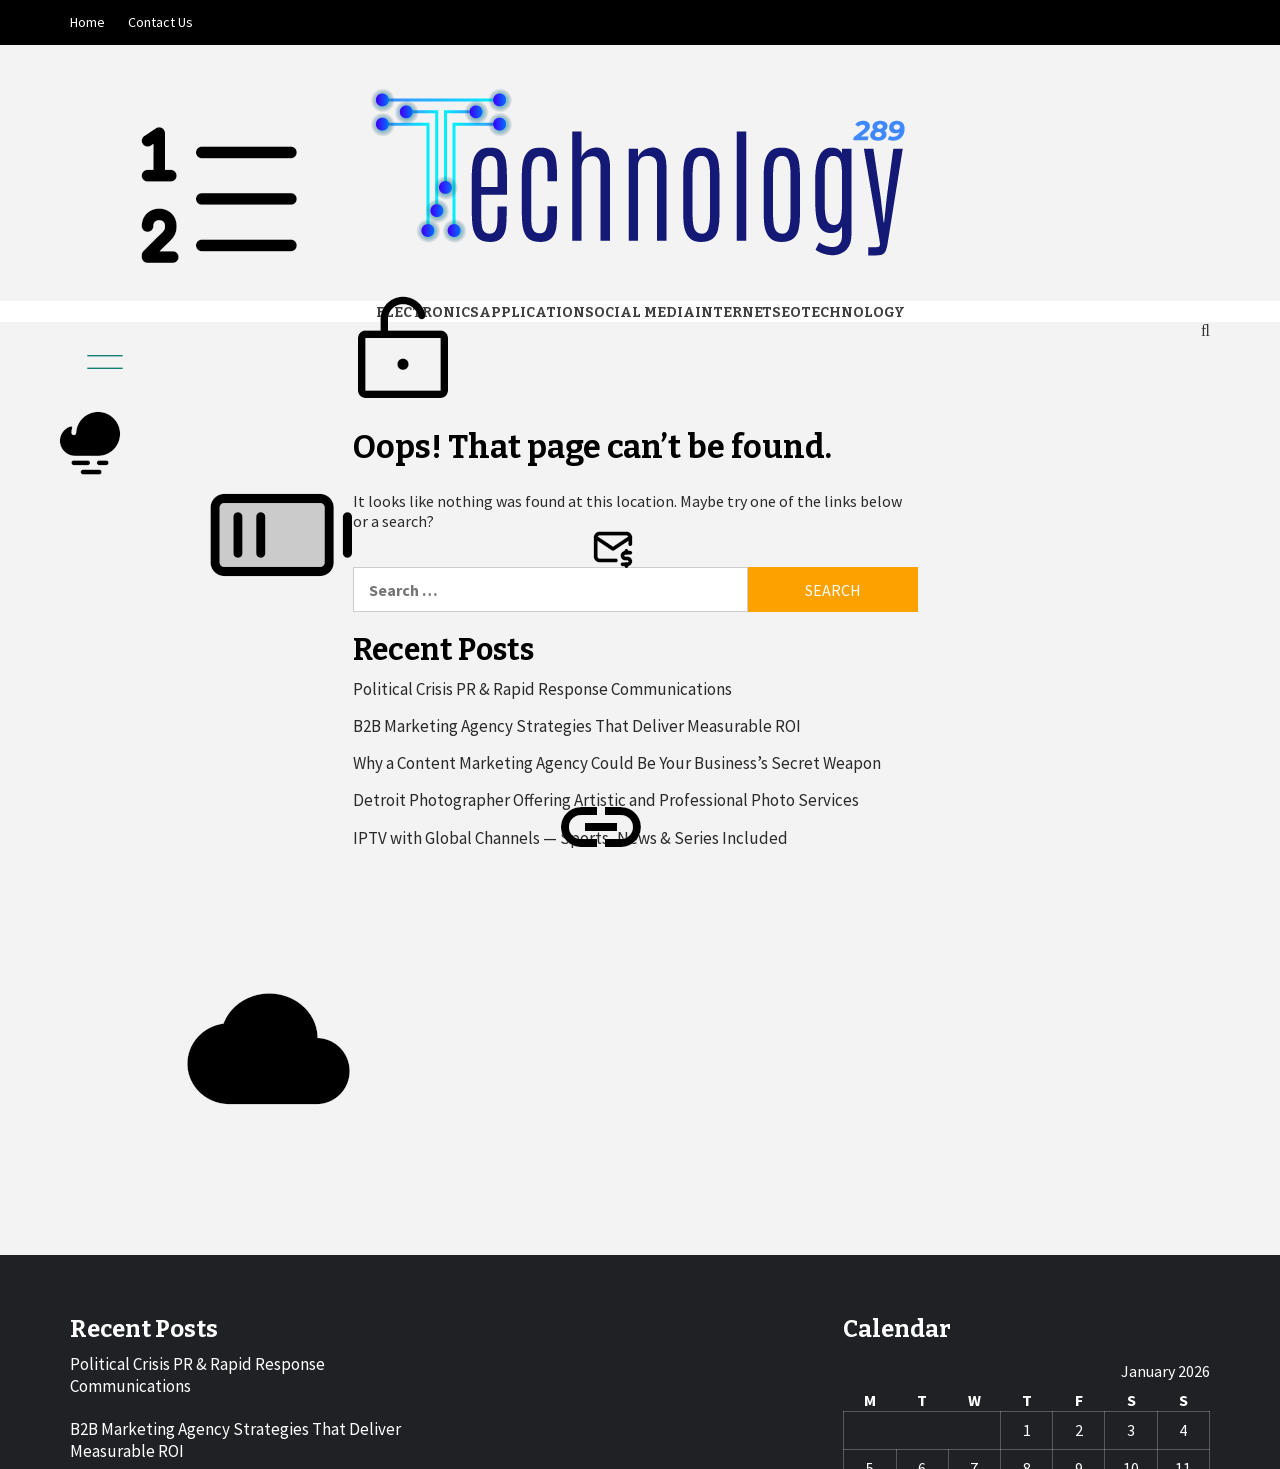 The width and height of the screenshot is (1280, 1469). I want to click on unlock this item or content, so click(403, 353).